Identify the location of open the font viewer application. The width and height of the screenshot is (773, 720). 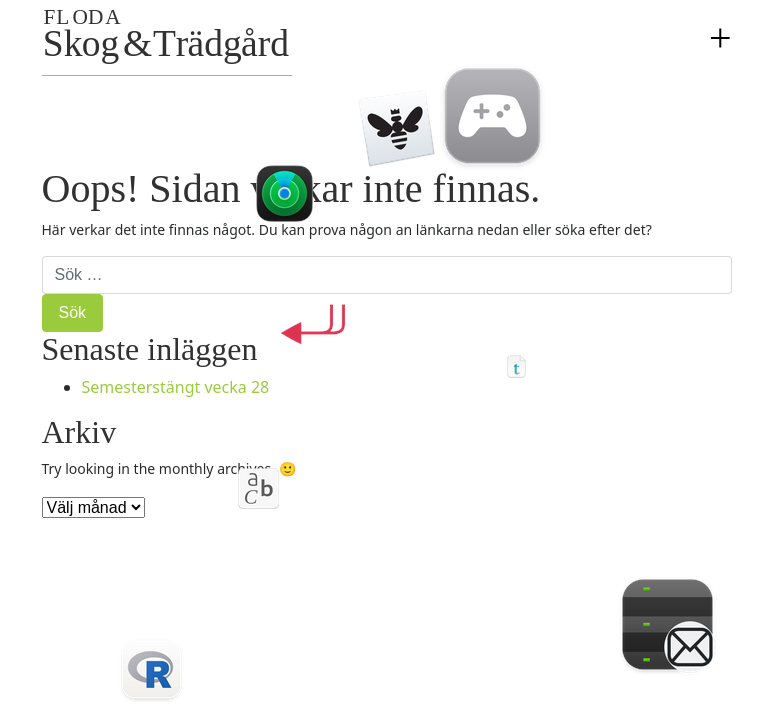
(258, 488).